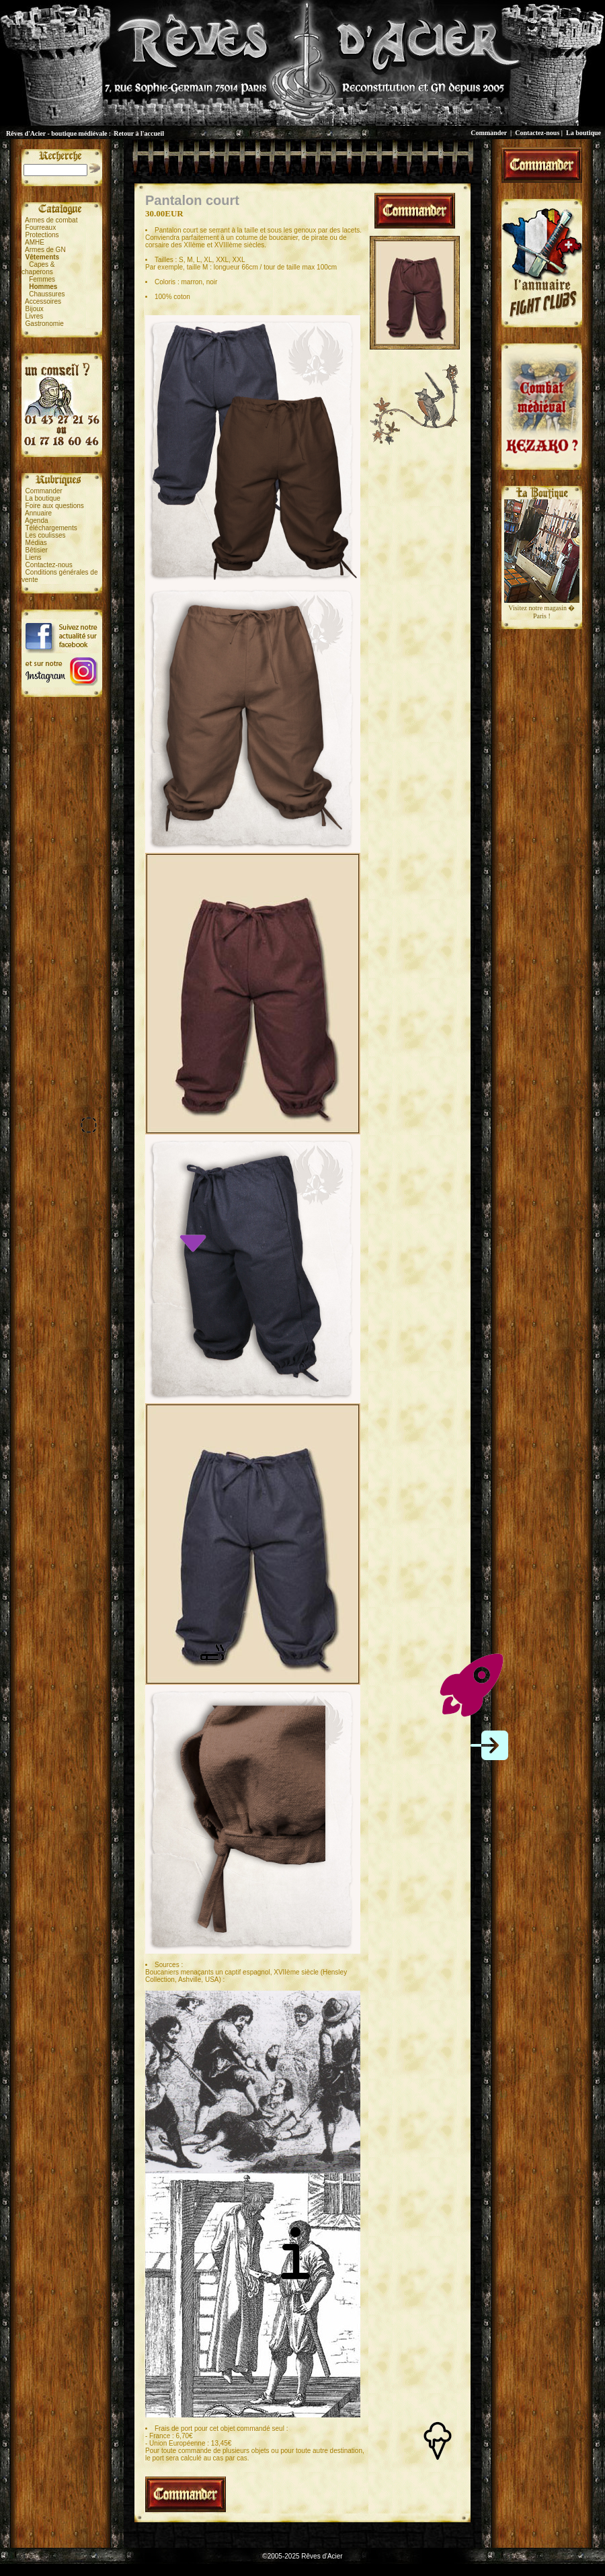 This screenshot has height=2576, width=605. What do you see at coordinates (295, 2253) in the screenshot?
I see `view more information or details` at bounding box center [295, 2253].